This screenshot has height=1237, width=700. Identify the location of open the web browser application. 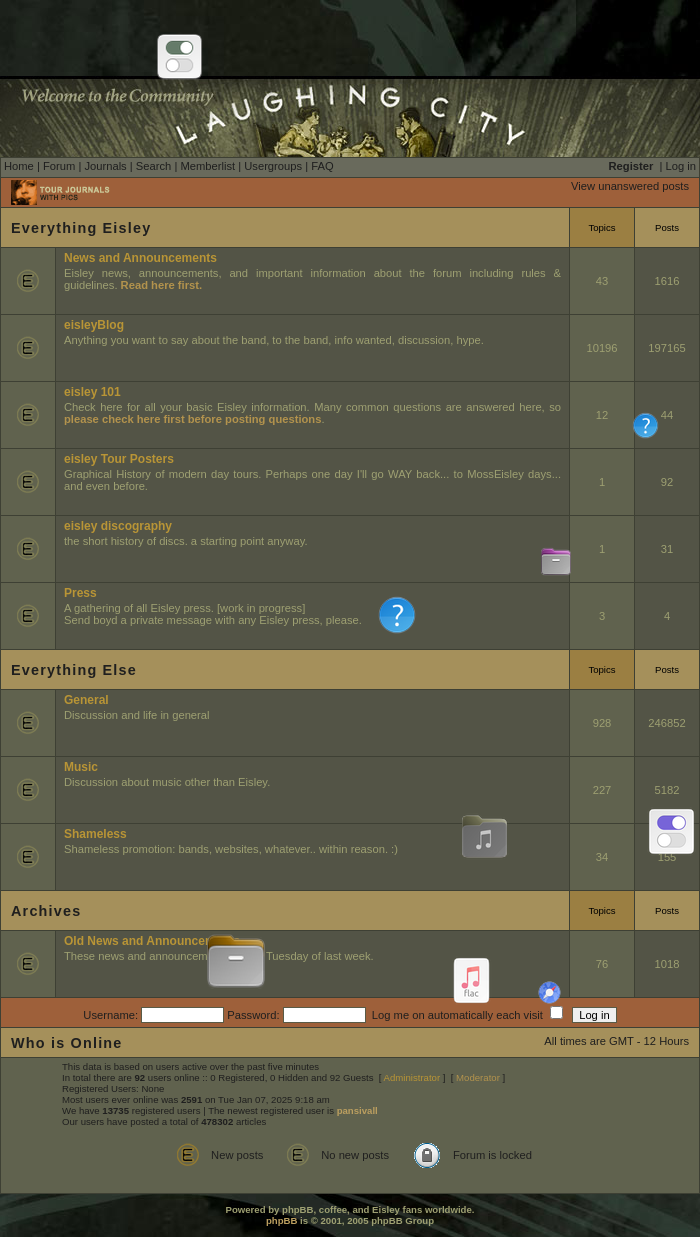
(549, 992).